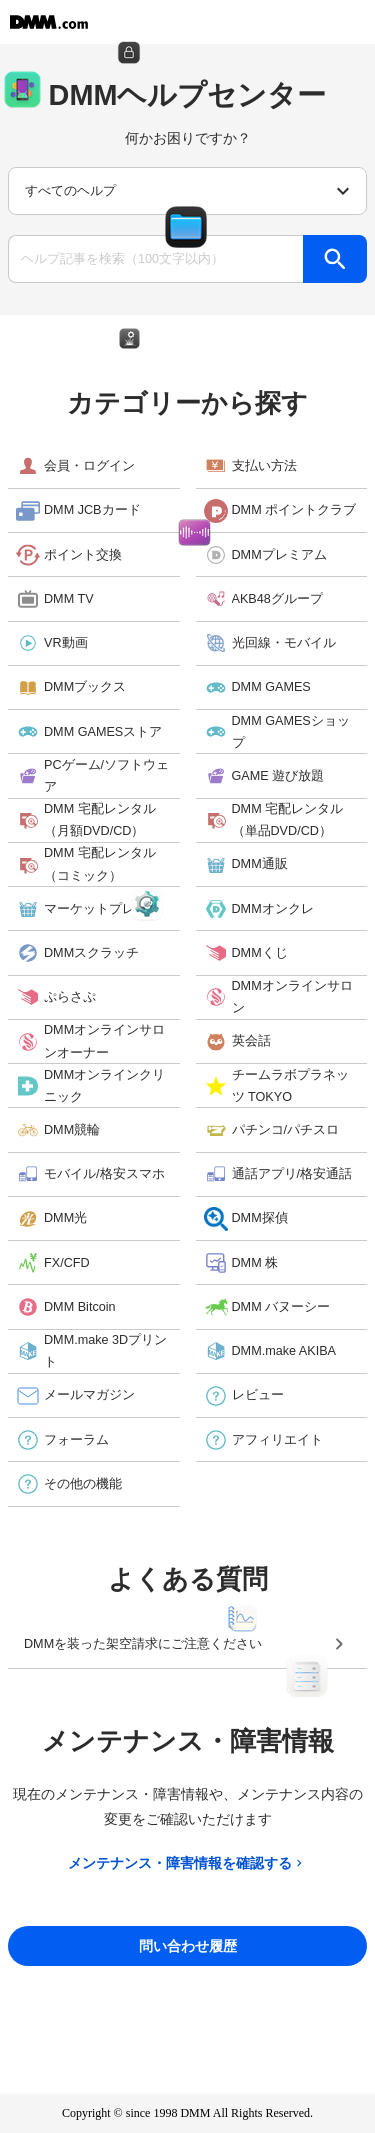 This screenshot has width=375, height=2133. Describe the element at coordinates (307, 1676) in the screenshot. I see `open sequeler database management app` at that location.